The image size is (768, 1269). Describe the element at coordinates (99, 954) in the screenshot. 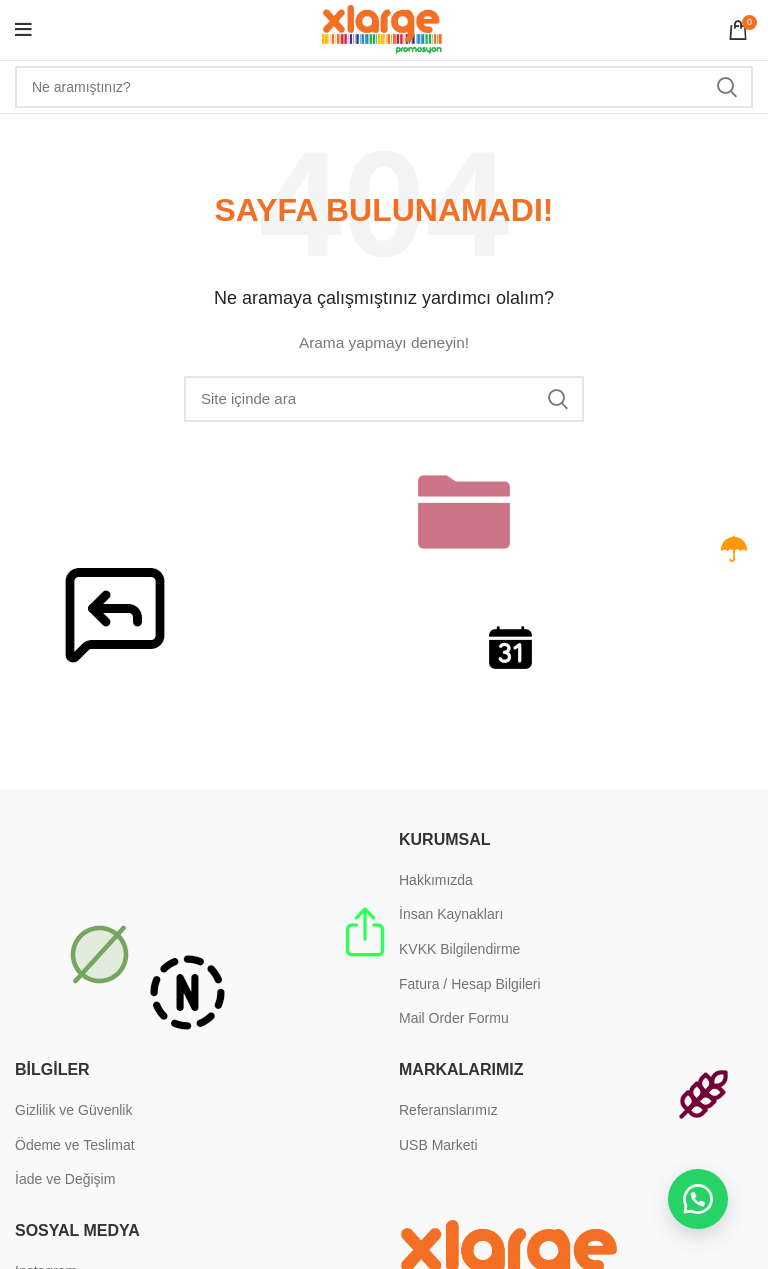

I see `indicates an empty or null state` at that location.